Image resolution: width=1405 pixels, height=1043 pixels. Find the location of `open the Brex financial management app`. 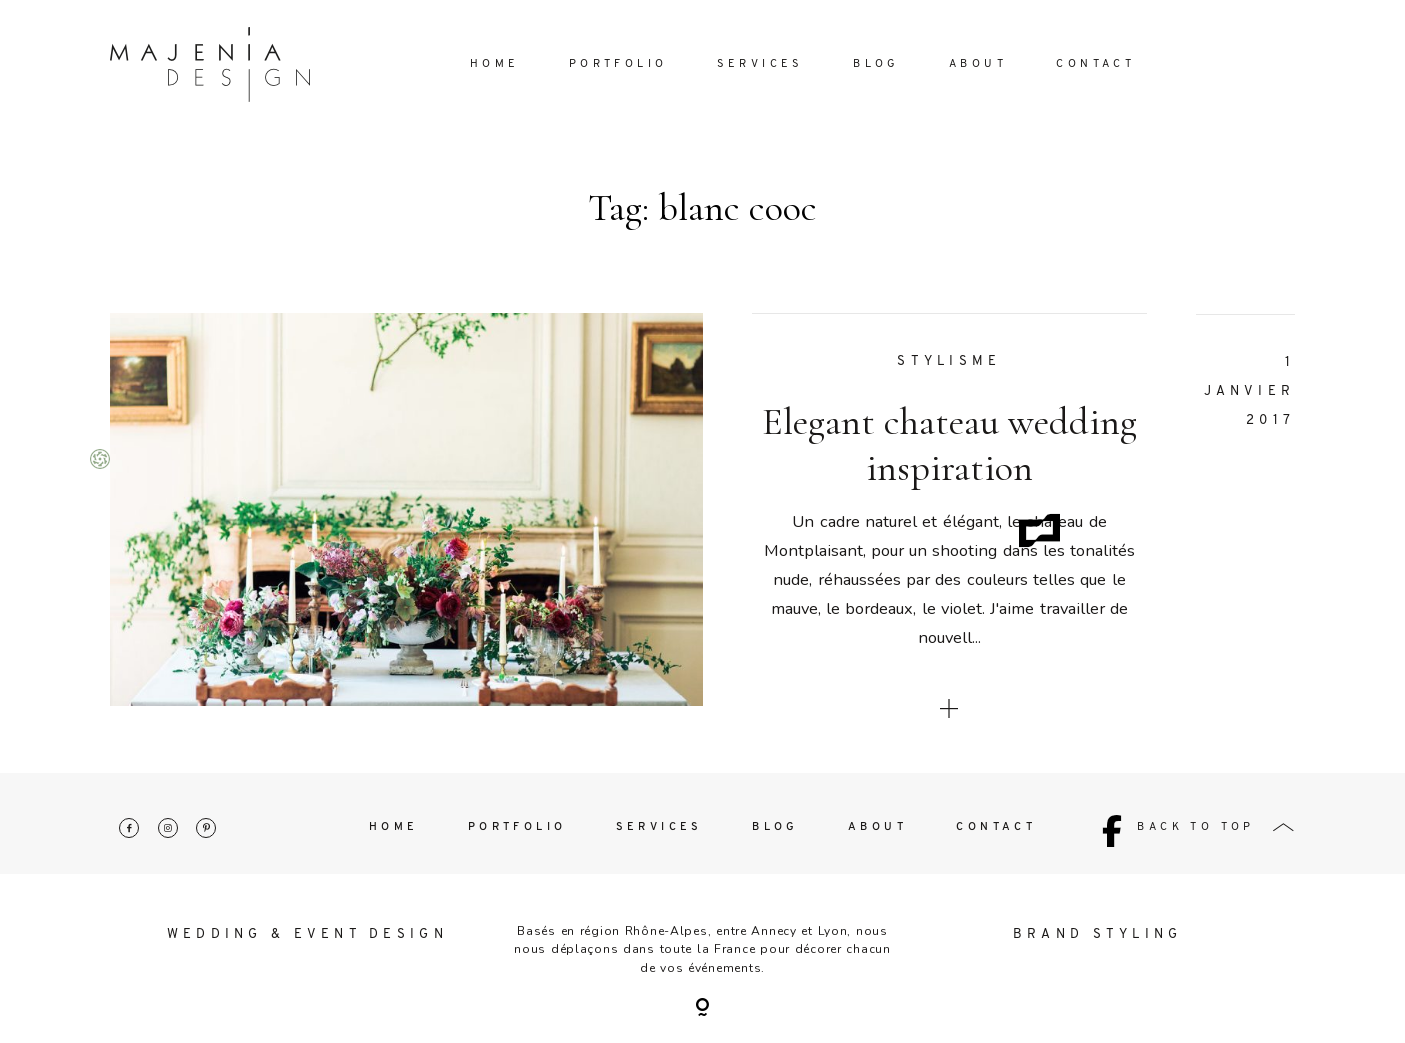

open the Brex financial management app is located at coordinates (1039, 530).